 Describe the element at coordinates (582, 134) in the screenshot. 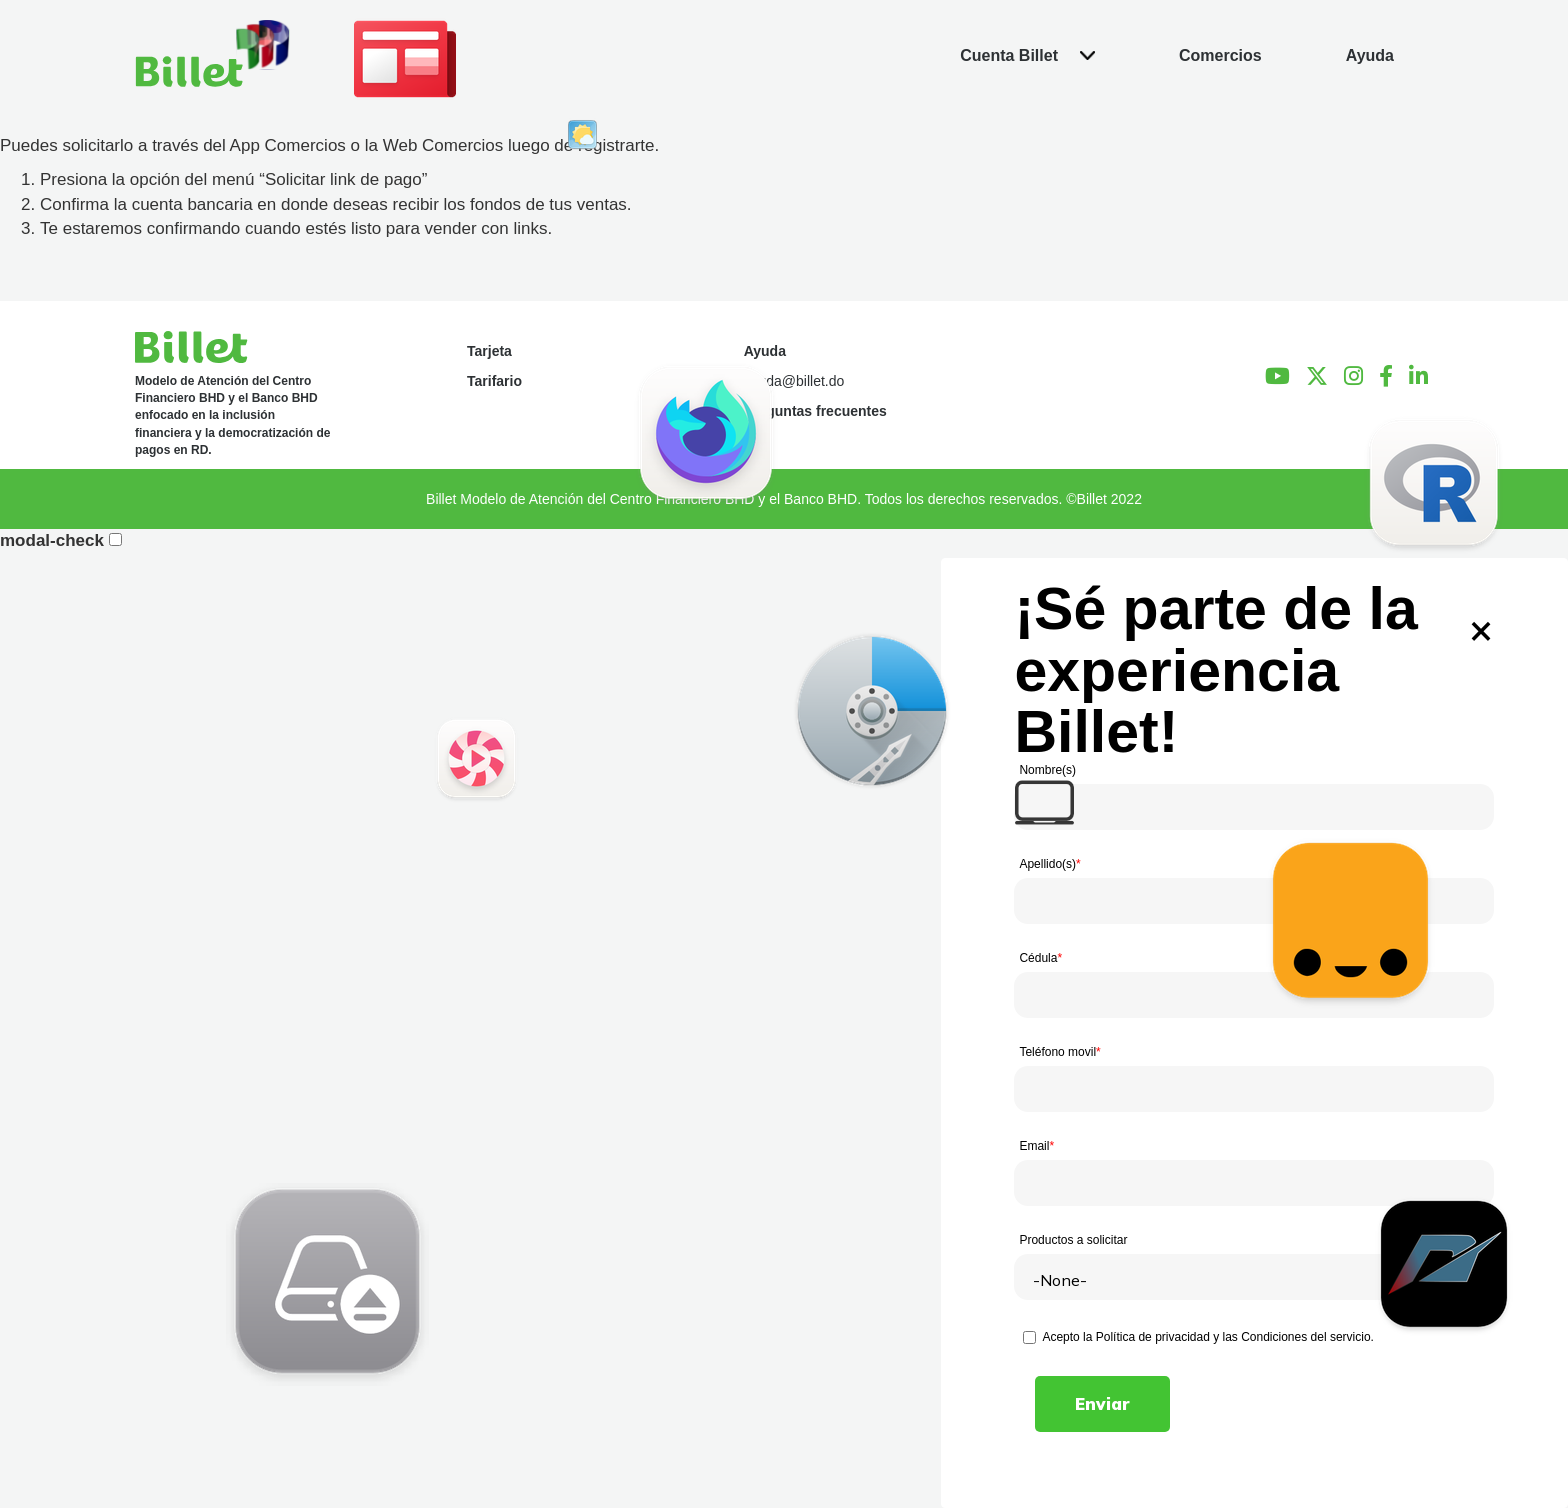

I see `open the weather app` at that location.